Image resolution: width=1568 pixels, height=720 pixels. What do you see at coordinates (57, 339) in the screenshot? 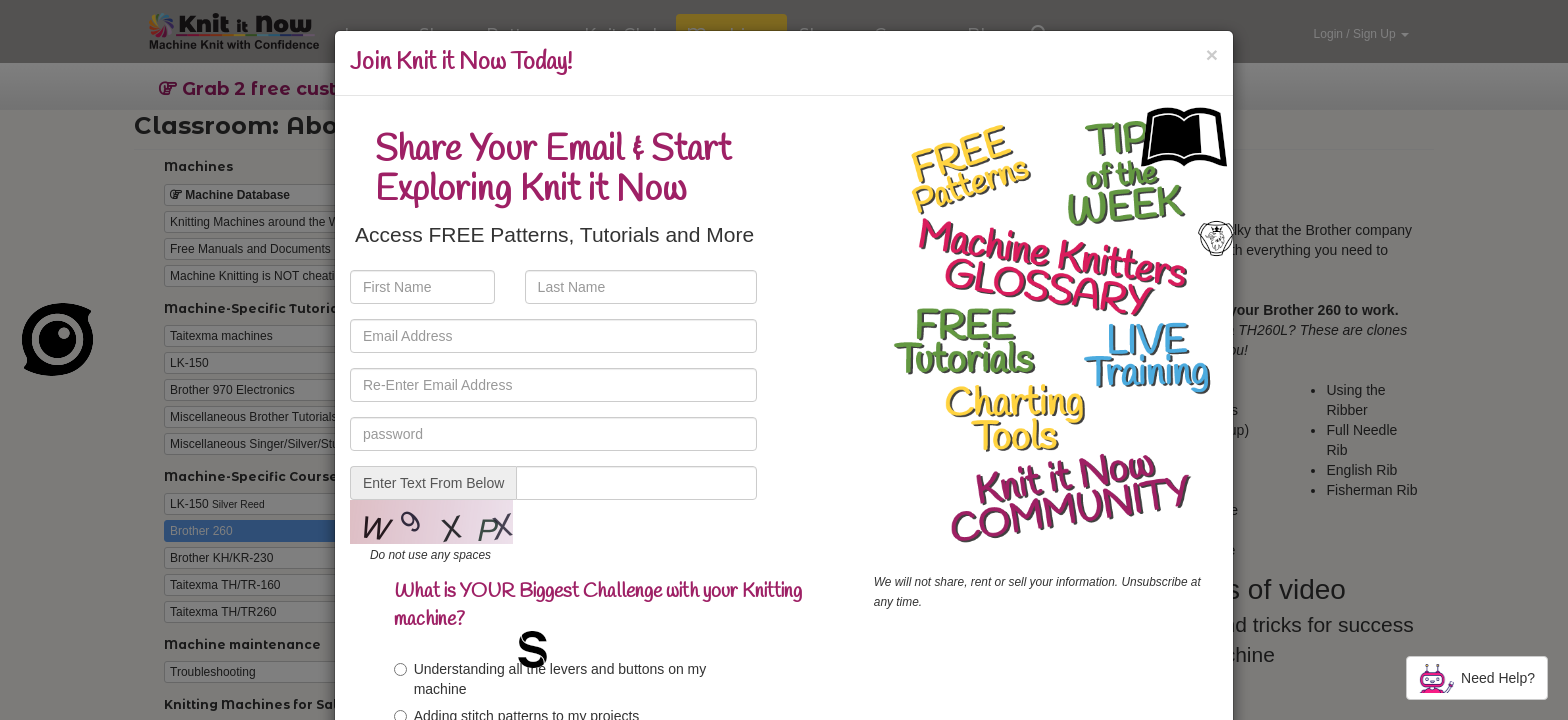
I see `open the Insta360 camera app` at bounding box center [57, 339].